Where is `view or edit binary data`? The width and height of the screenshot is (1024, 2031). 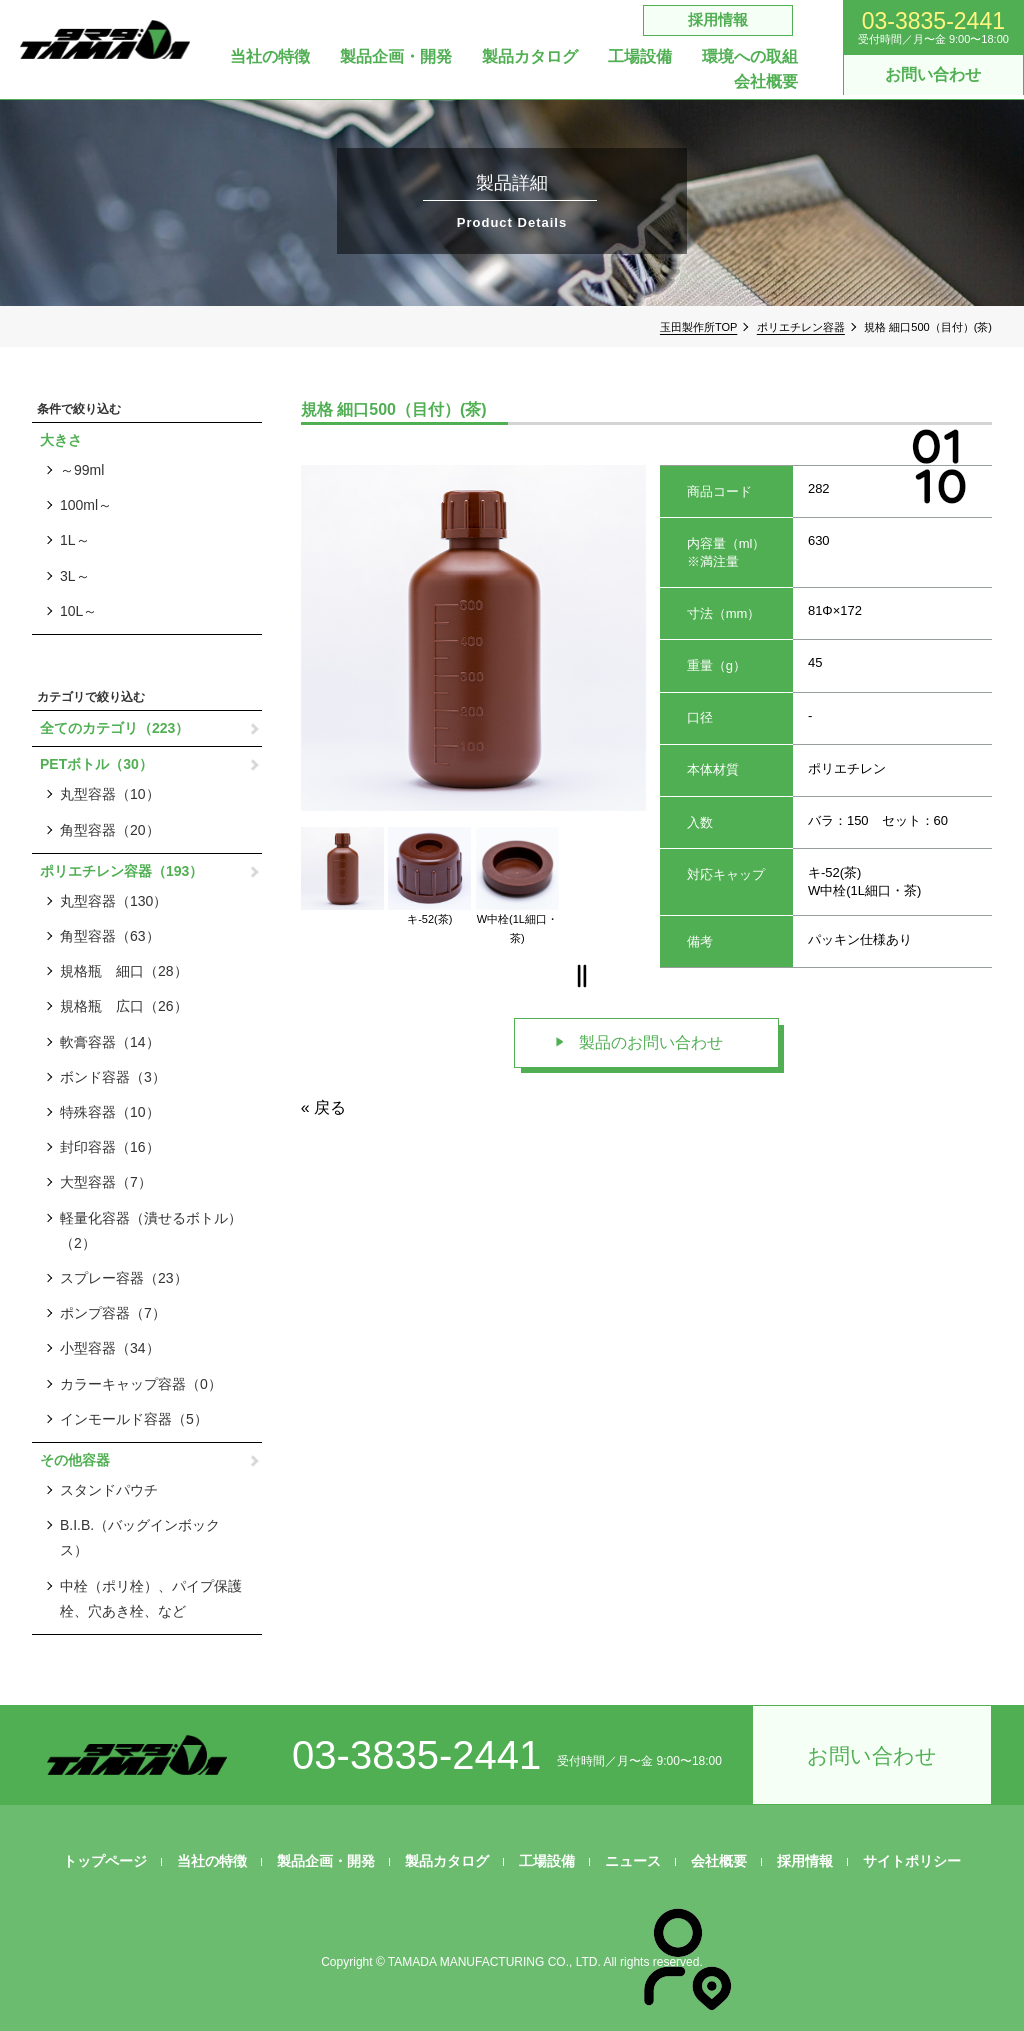 view or edit binary data is located at coordinates (938, 466).